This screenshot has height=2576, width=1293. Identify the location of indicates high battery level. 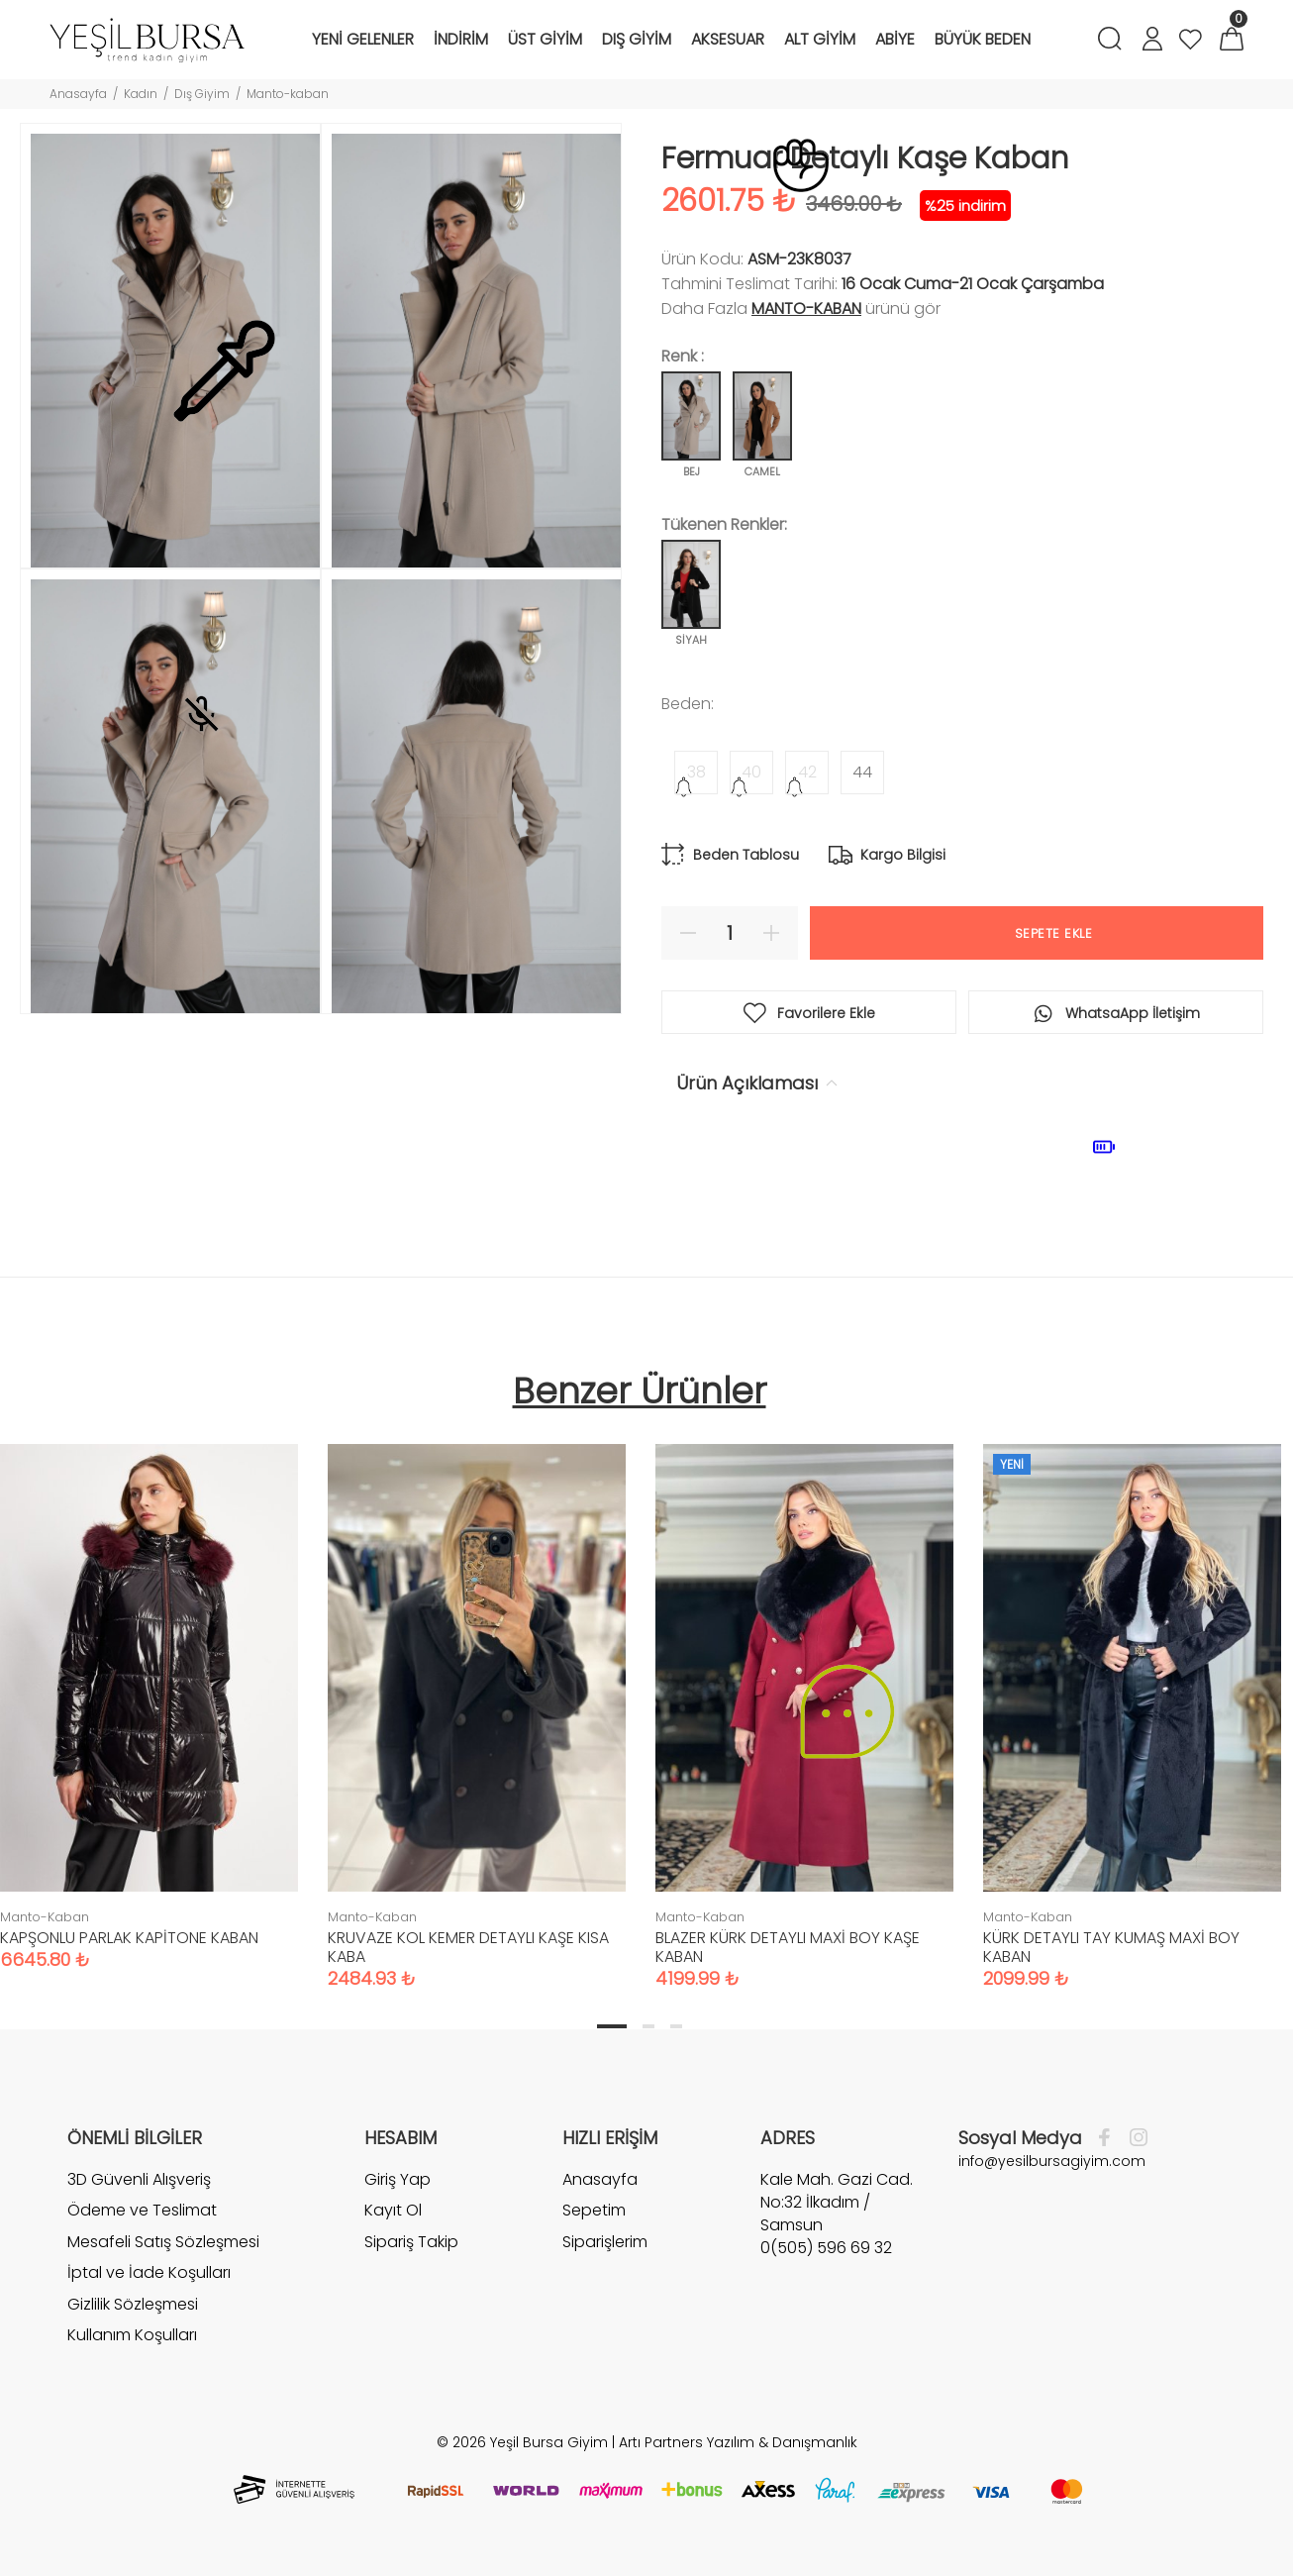
(1104, 1147).